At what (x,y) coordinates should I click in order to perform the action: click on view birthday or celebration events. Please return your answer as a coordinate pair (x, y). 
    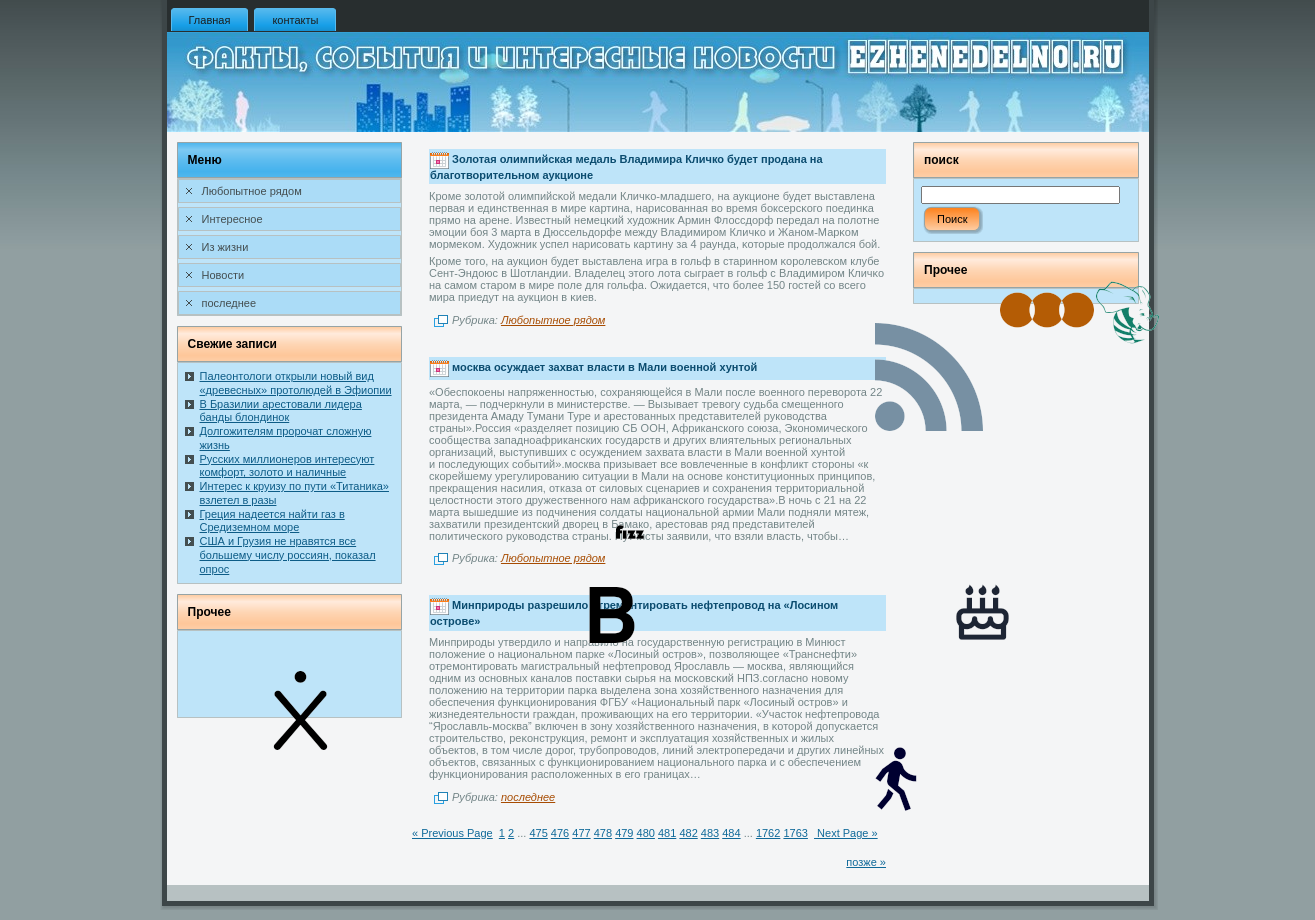
    Looking at the image, I should click on (982, 613).